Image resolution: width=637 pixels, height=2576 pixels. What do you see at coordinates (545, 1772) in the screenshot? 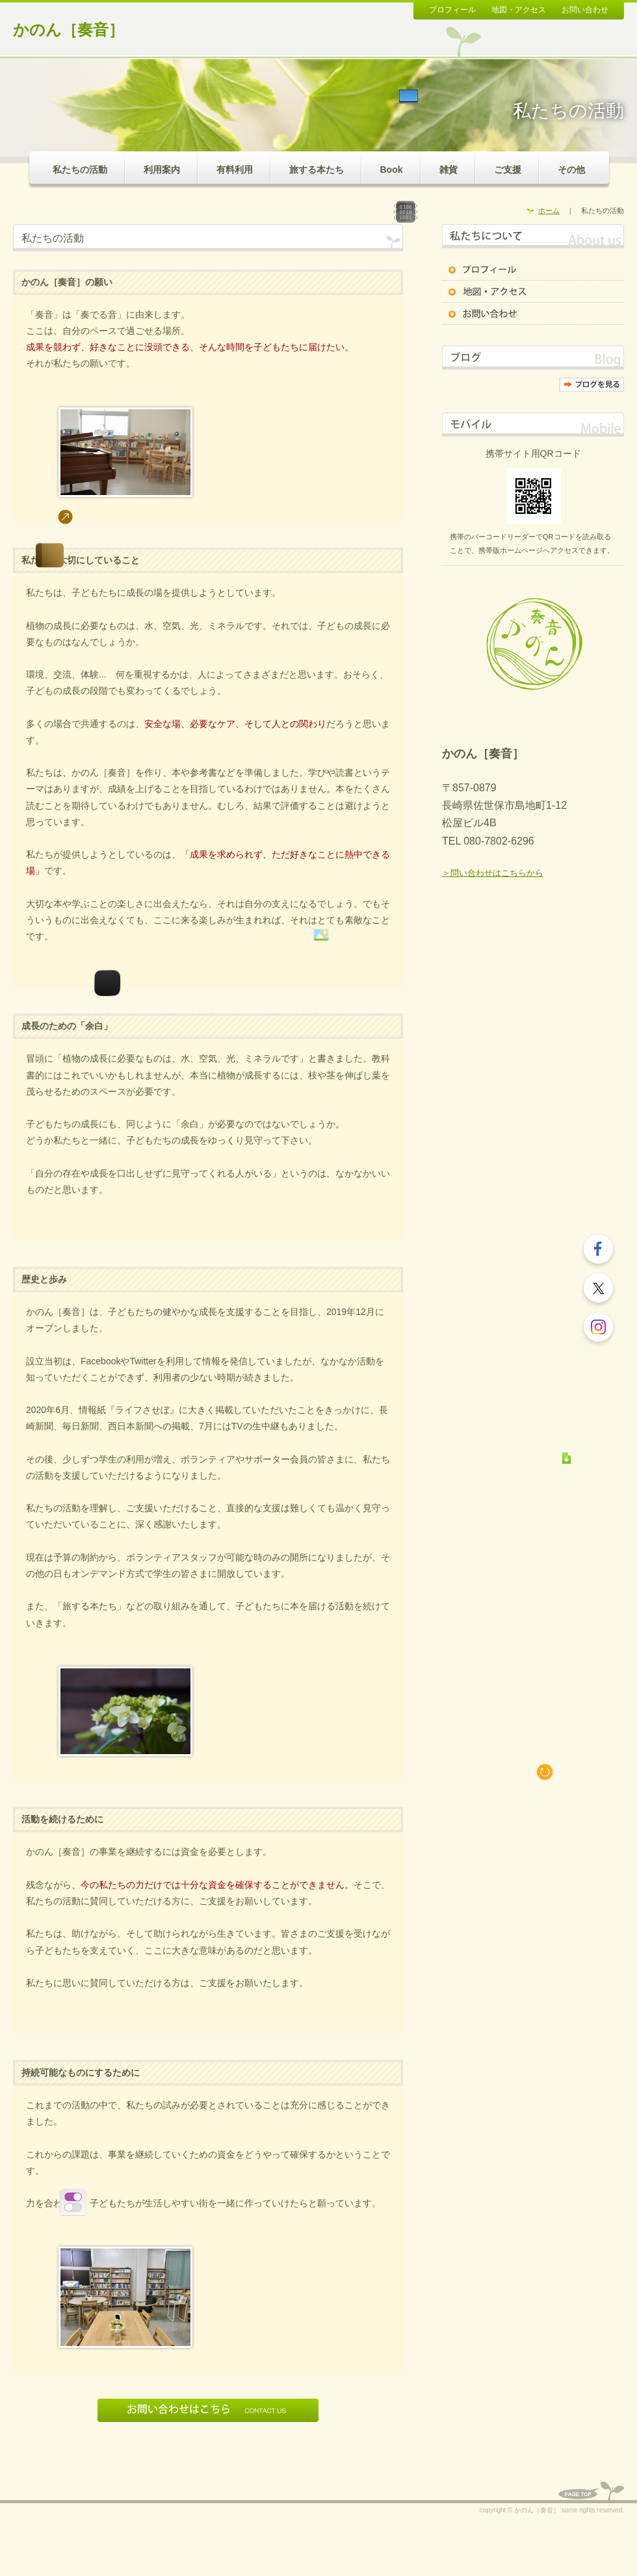
I see `restart or reboot the system` at bounding box center [545, 1772].